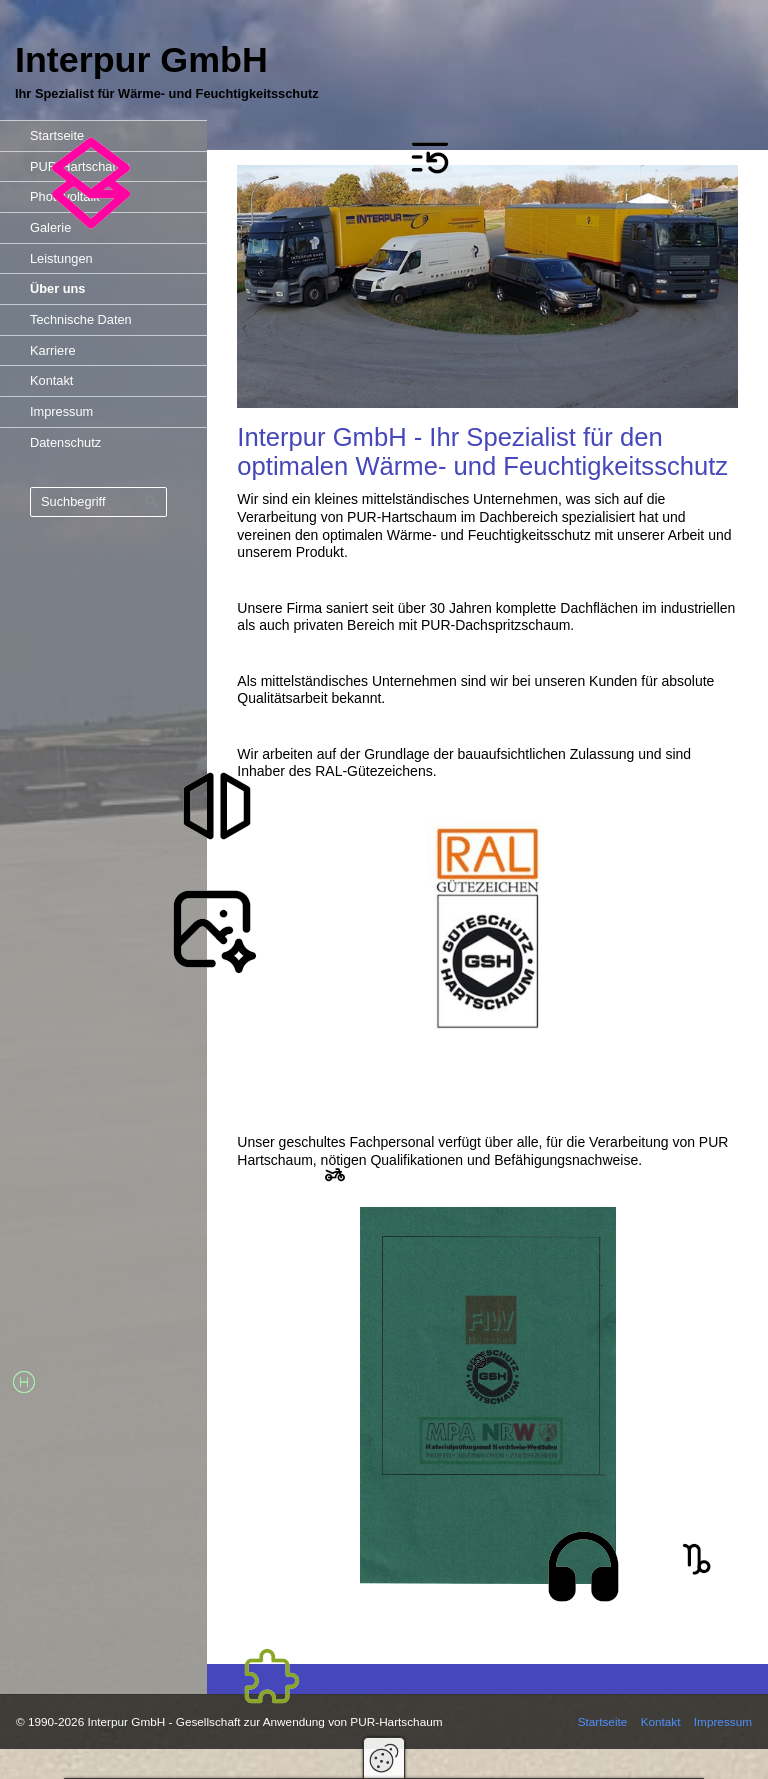  What do you see at coordinates (217, 806) in the screenshot?
I see `MetaBrainz logo` at bounding box center [217, 806].